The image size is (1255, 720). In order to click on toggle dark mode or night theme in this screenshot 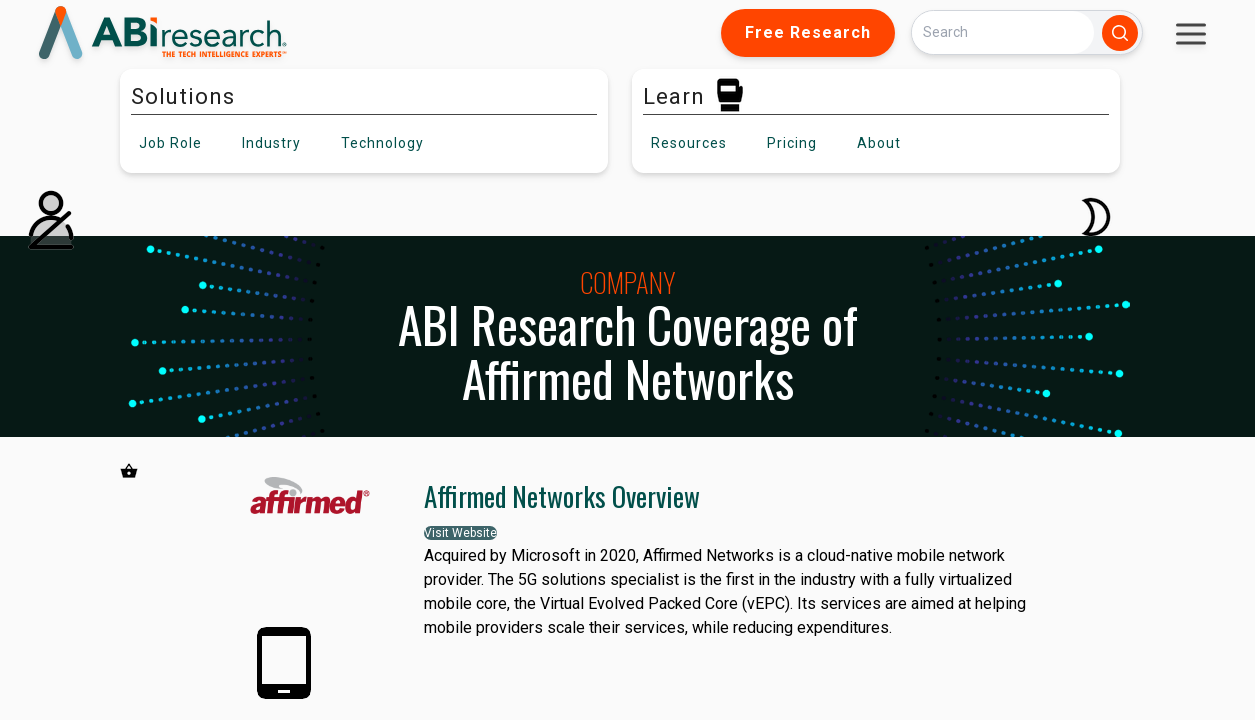, I will do `click(1095, 217)`.